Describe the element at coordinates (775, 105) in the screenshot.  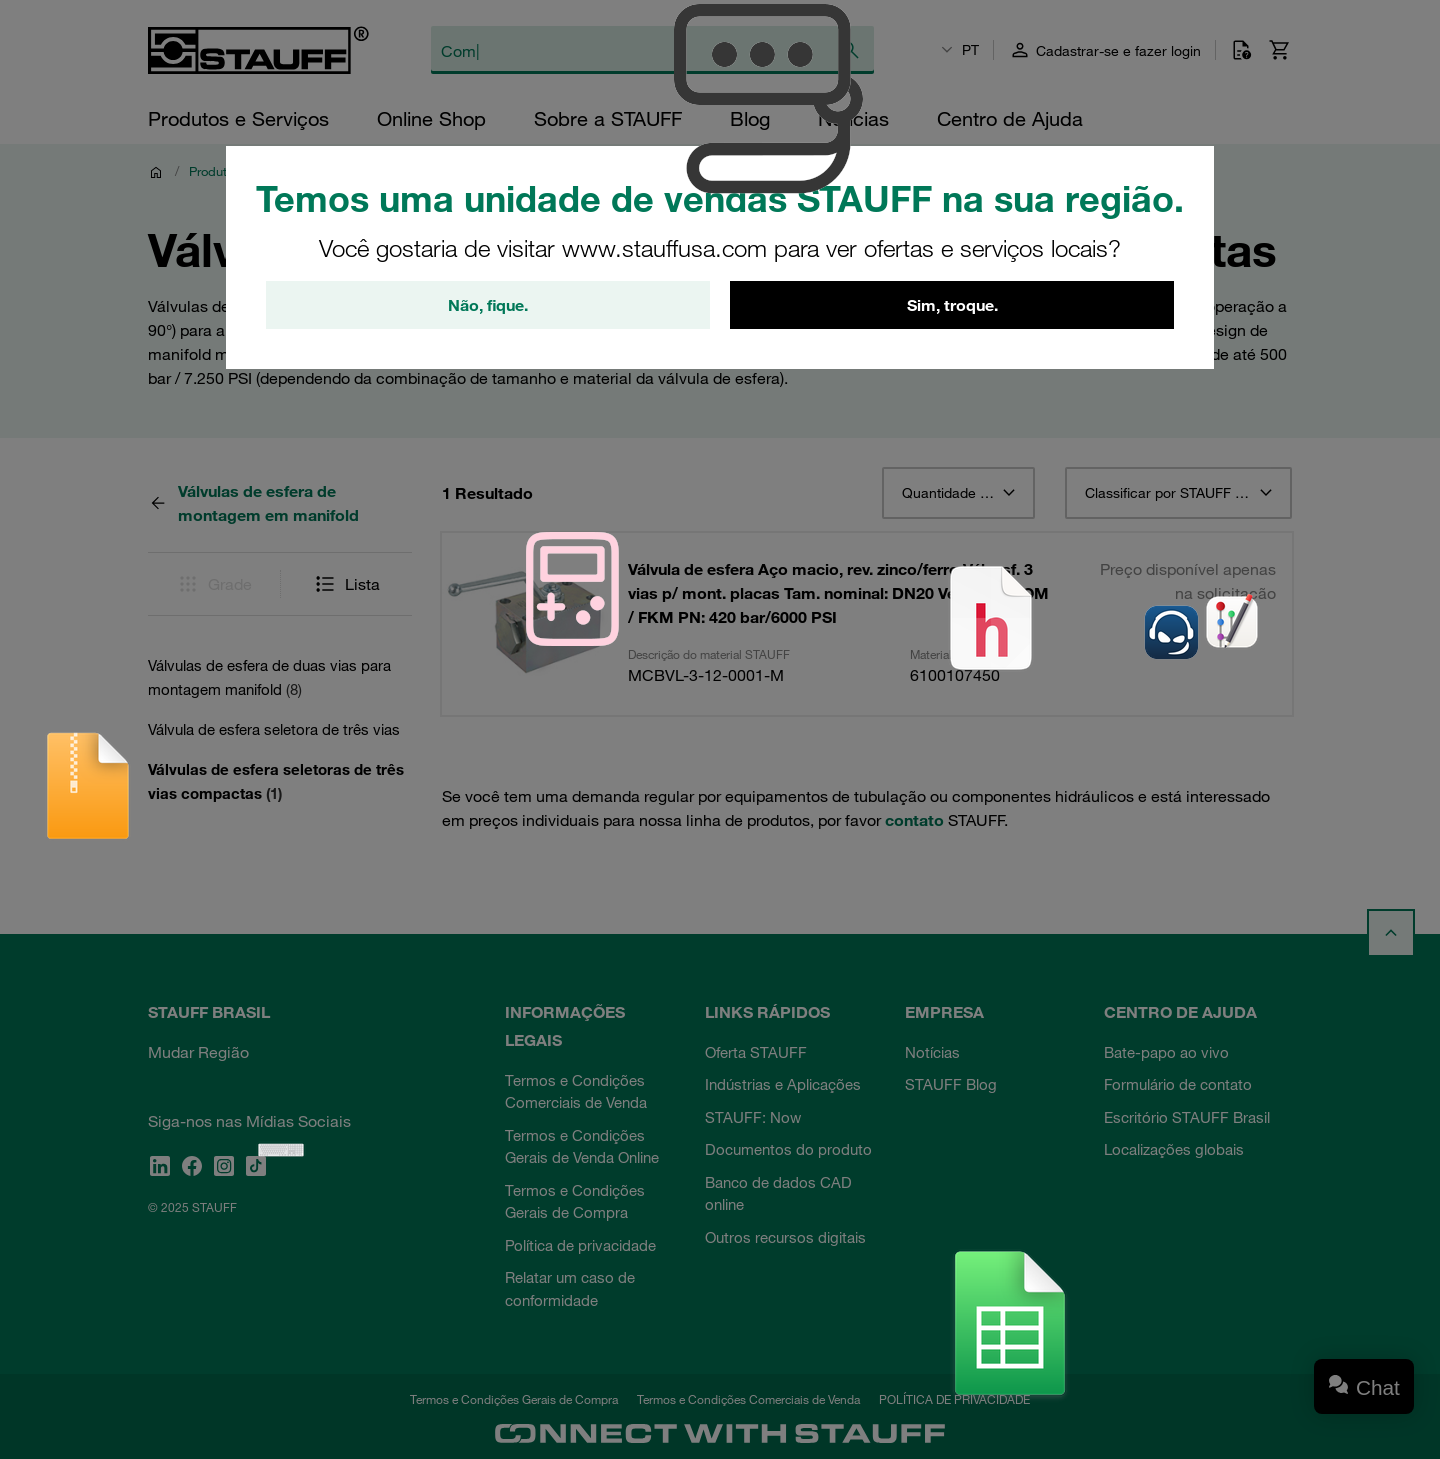
I see `generate a one-time password code` at that location.